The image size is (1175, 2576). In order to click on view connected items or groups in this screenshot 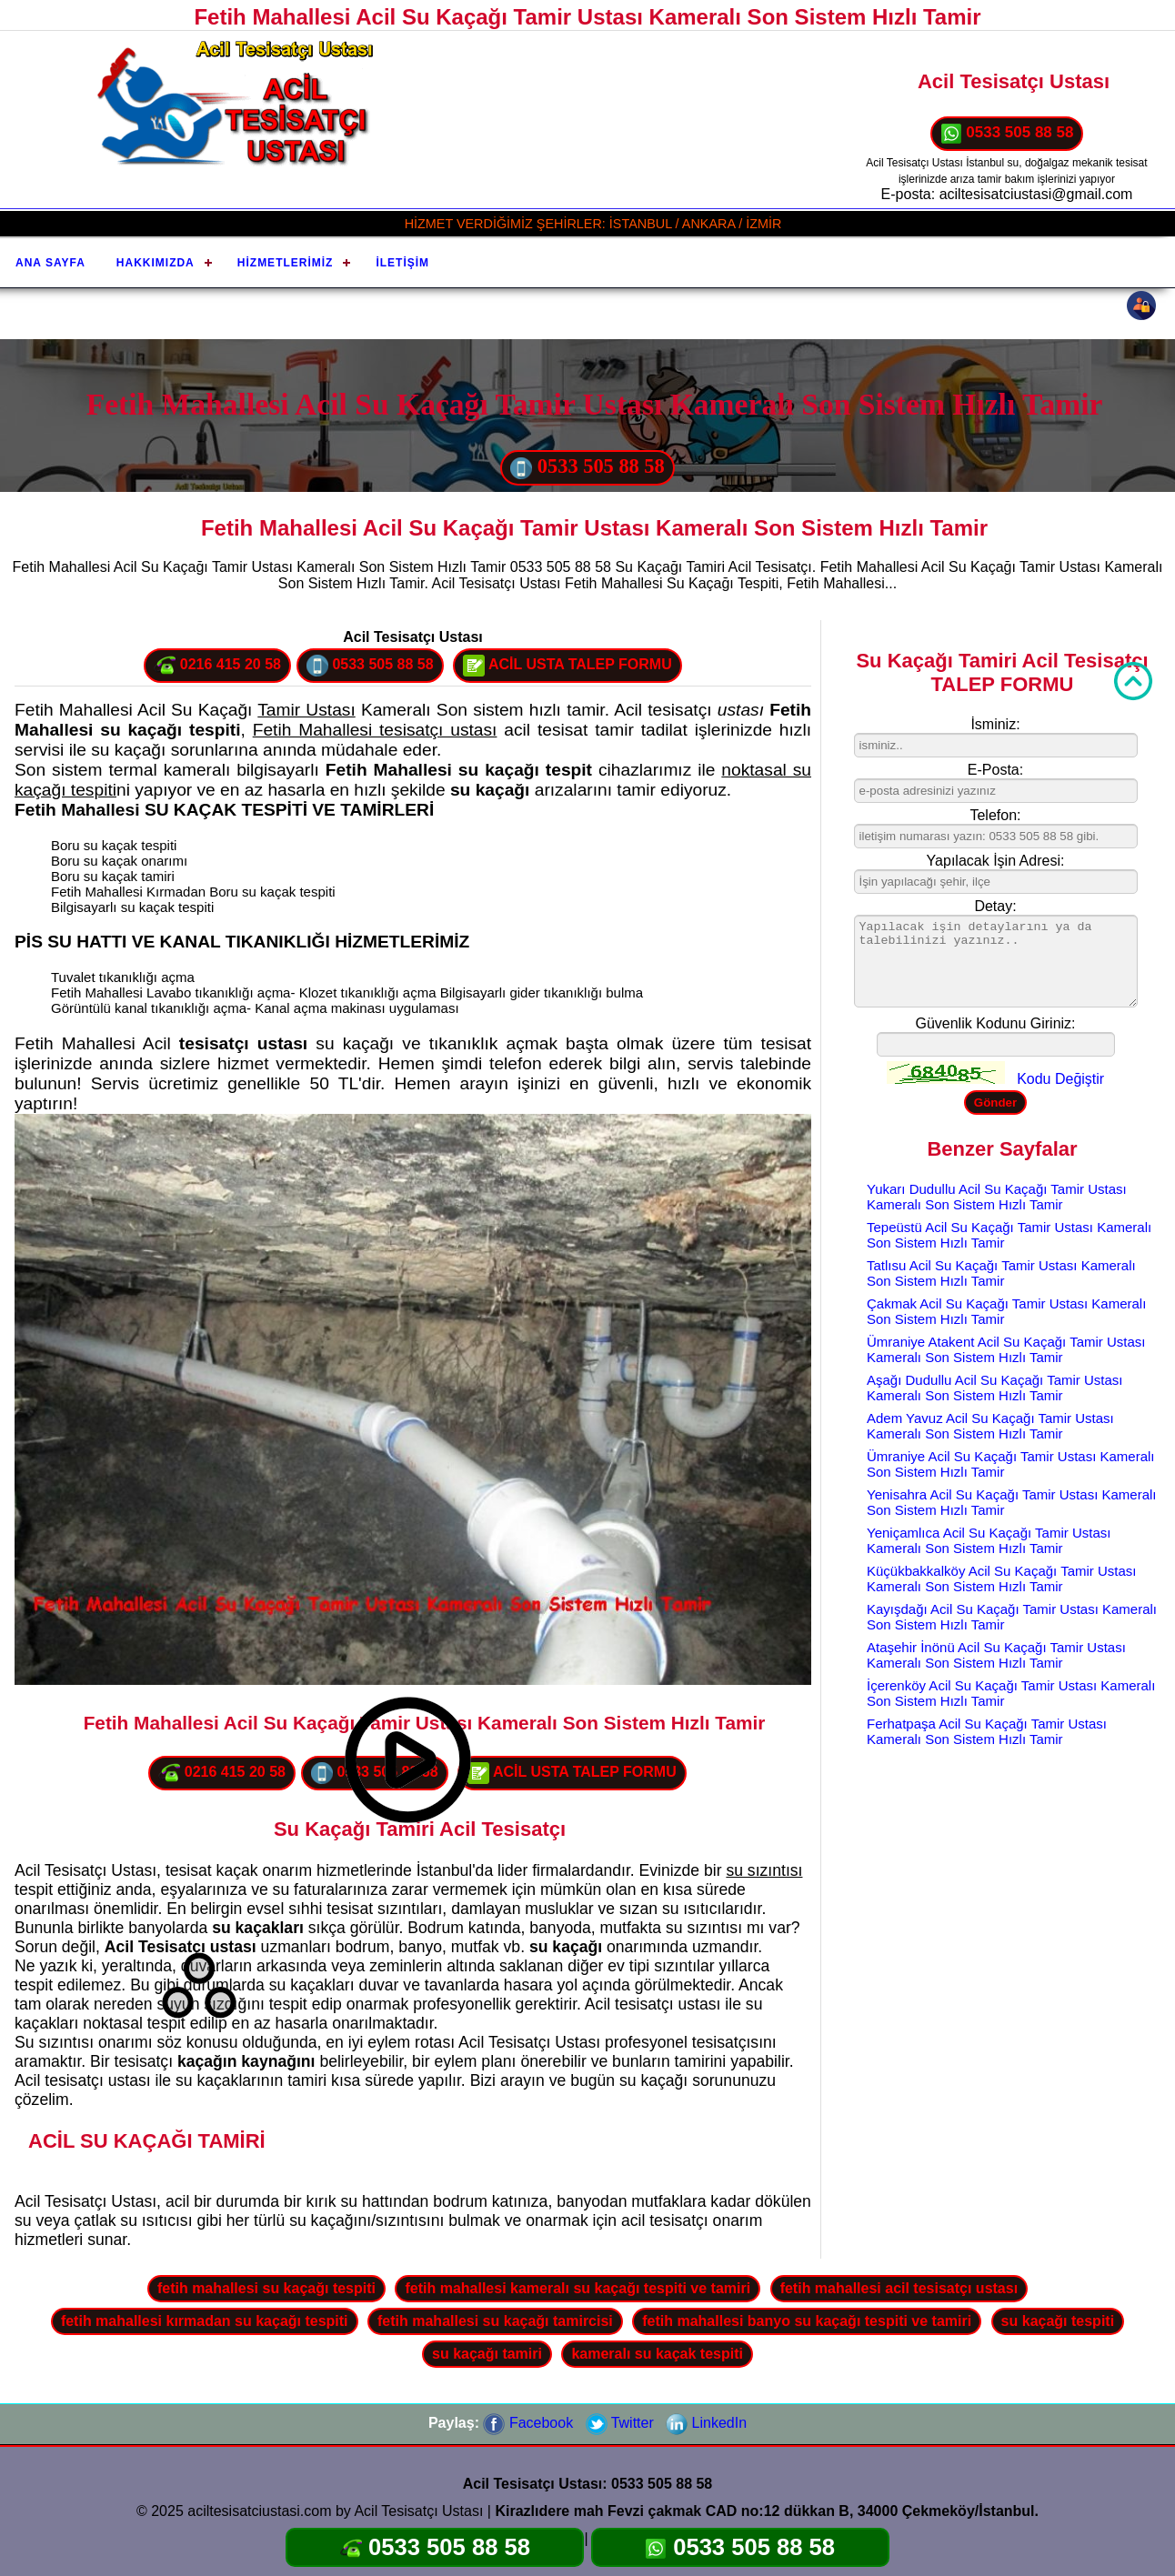, I will do `click(199, 1987)`.